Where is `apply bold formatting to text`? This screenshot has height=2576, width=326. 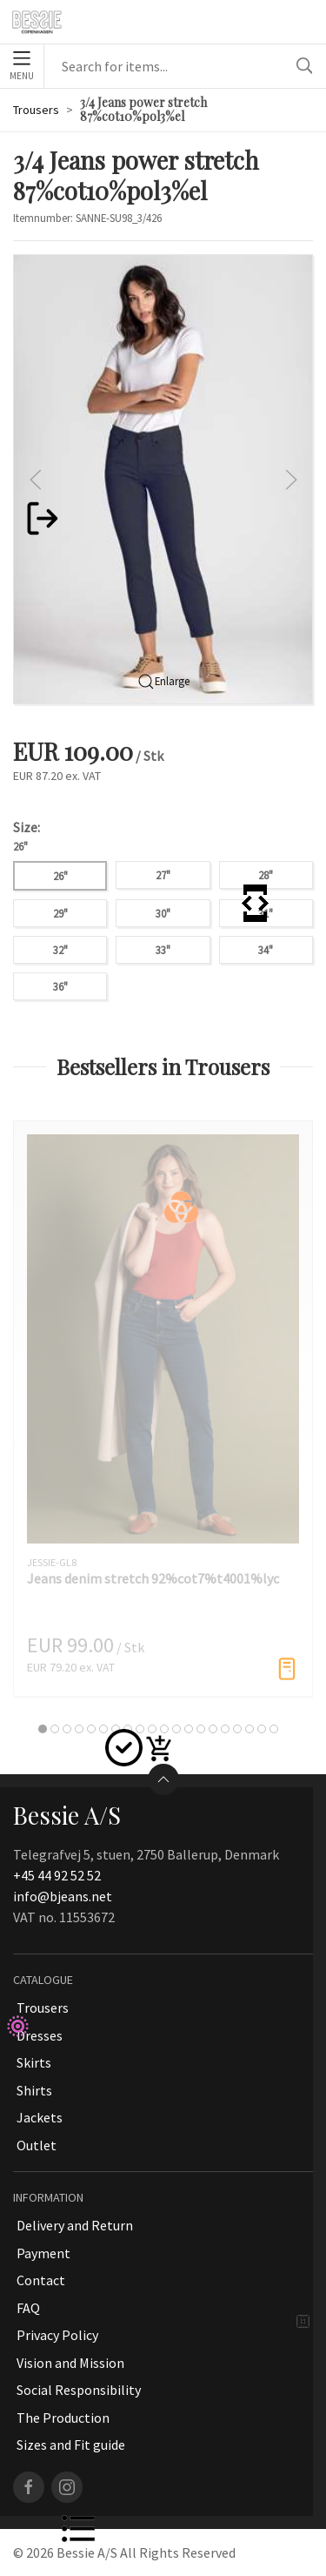 apply bold formatting to text is located at coordinates (303, 2321).